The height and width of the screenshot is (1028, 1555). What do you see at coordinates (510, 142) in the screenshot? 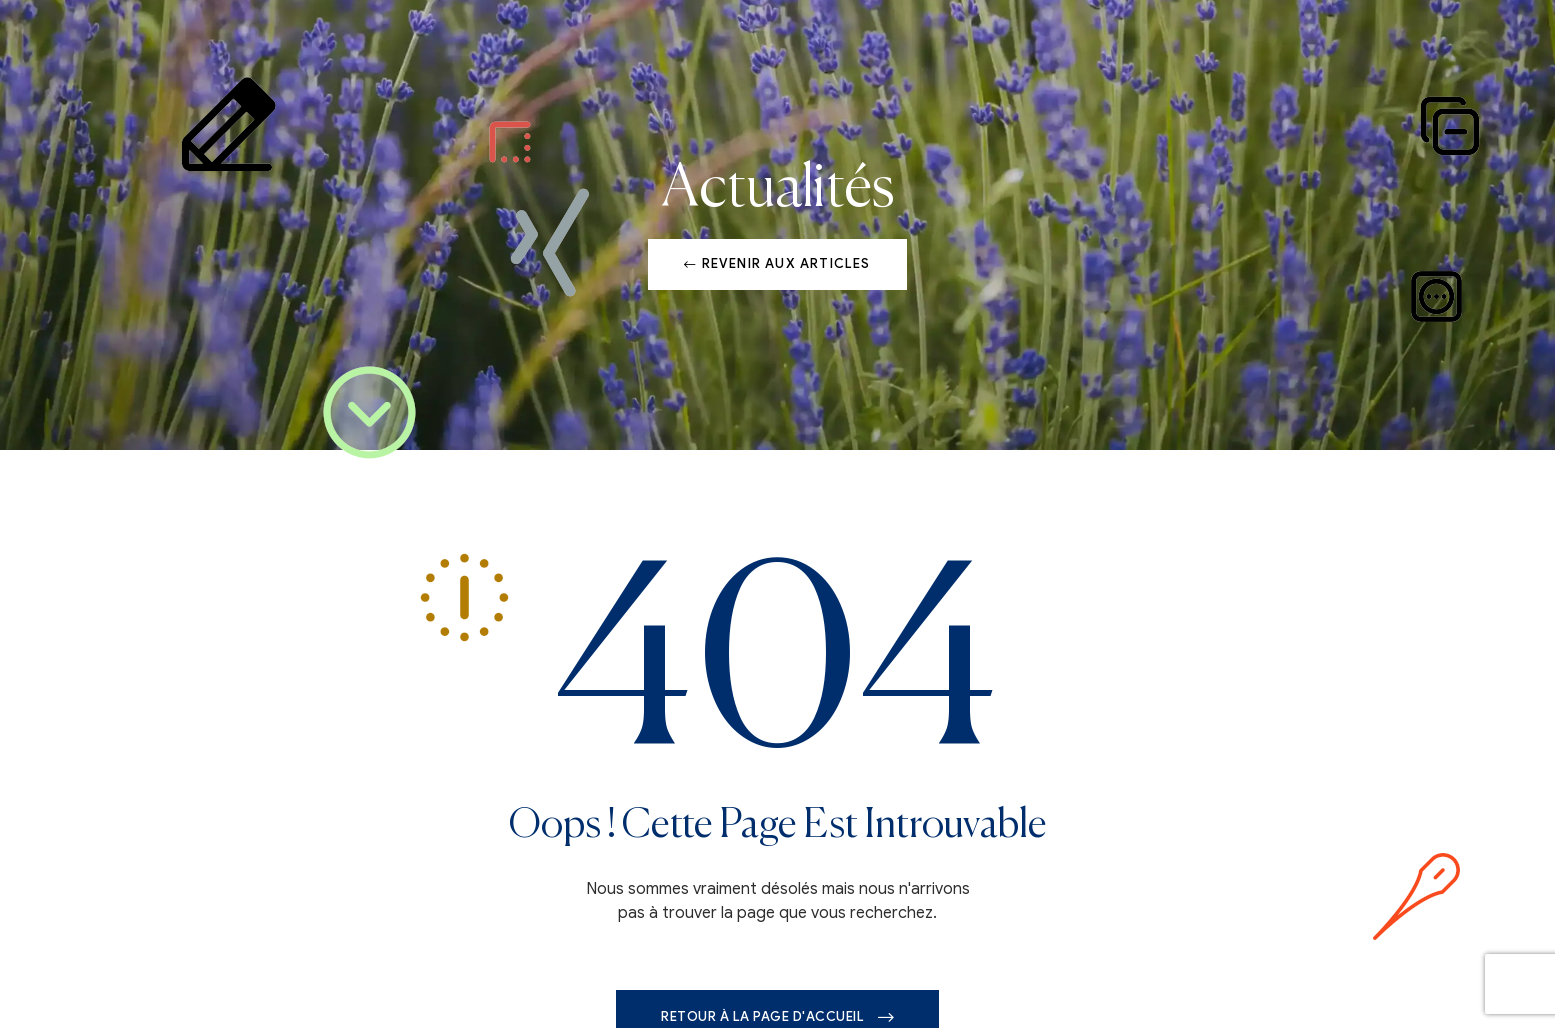
I see `select border style for an element` at bounding box center [510, 142].